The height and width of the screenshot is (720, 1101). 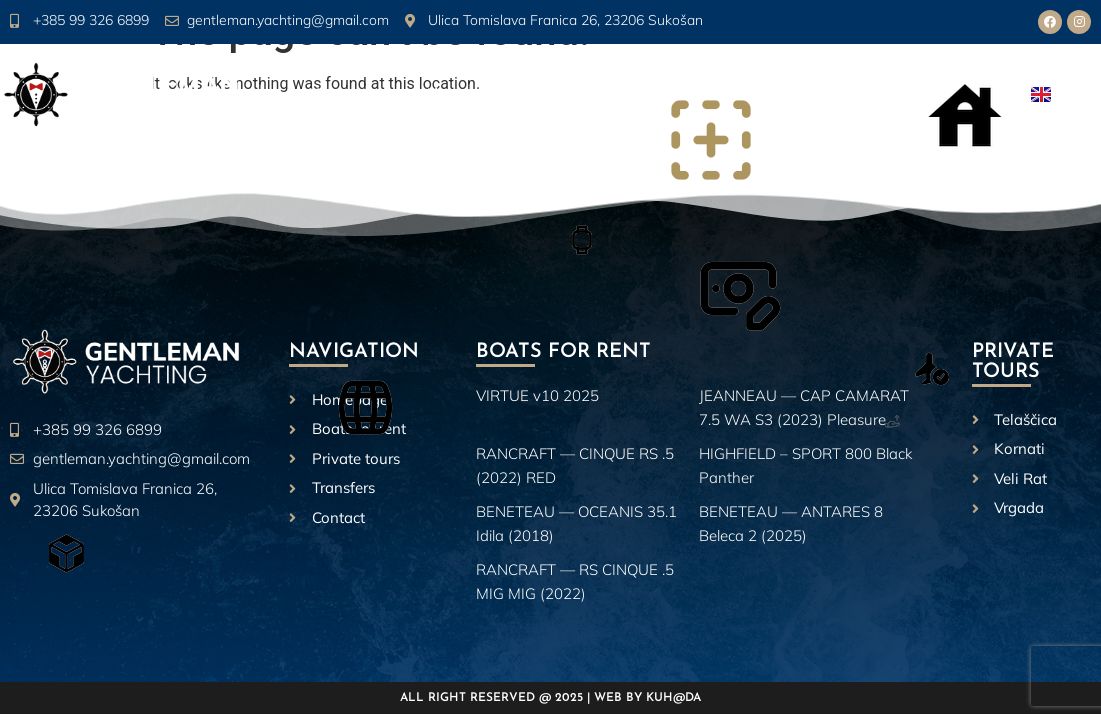 I want to click on view inventory or storage items, so click(x=365, y=407).